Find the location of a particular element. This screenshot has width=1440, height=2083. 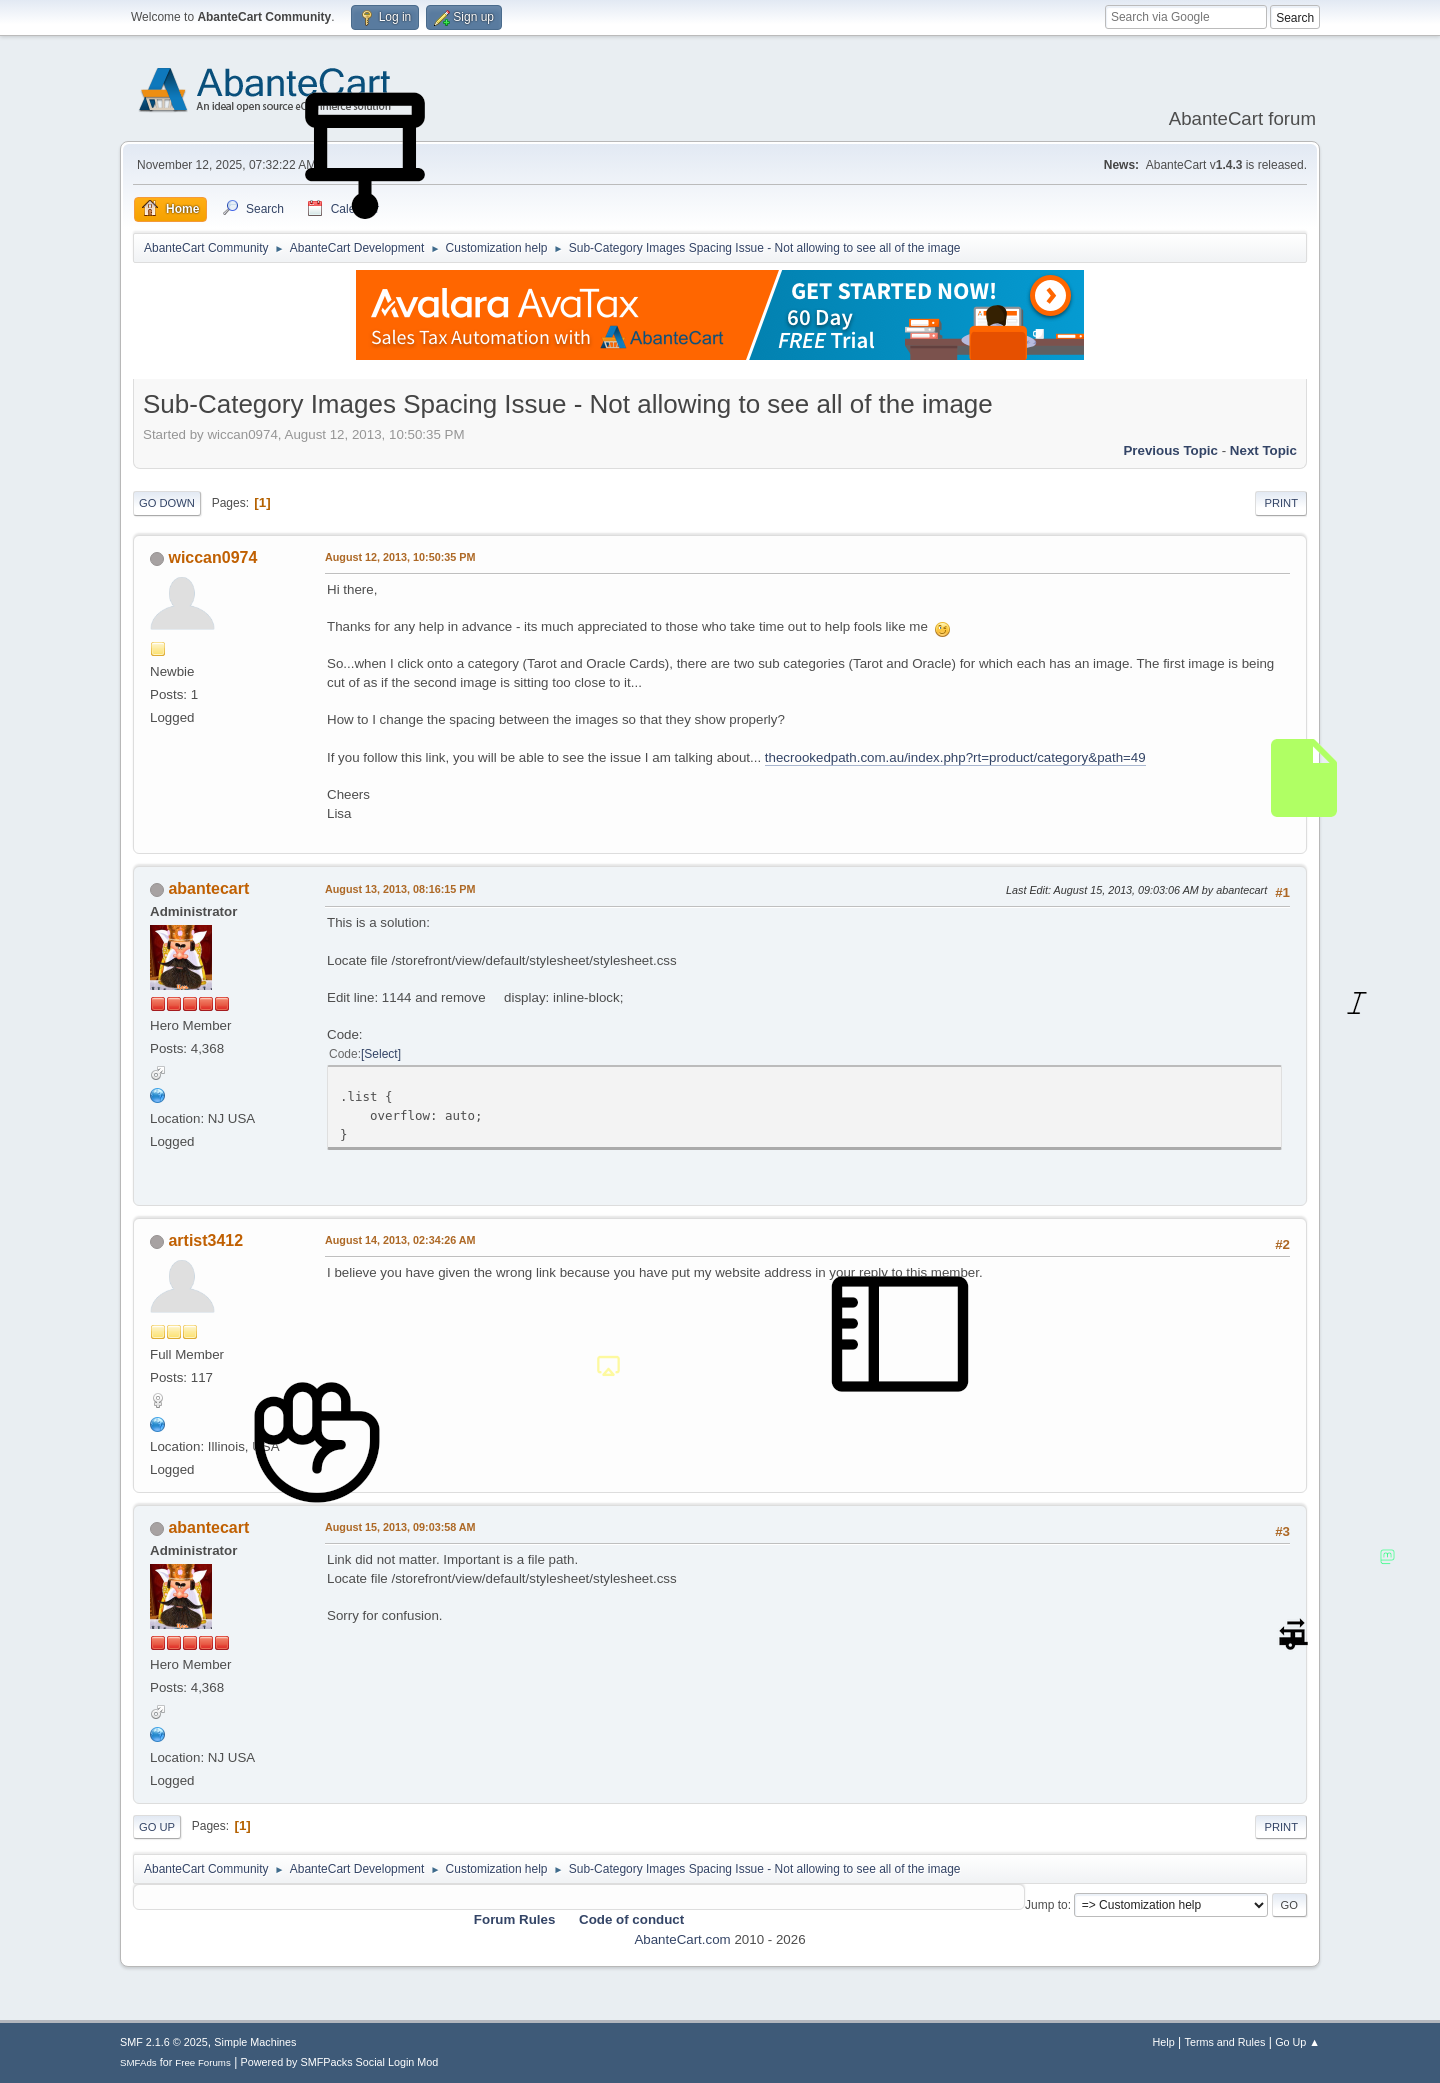

start a presentation or slideshow is located at coordinates (365, 148).